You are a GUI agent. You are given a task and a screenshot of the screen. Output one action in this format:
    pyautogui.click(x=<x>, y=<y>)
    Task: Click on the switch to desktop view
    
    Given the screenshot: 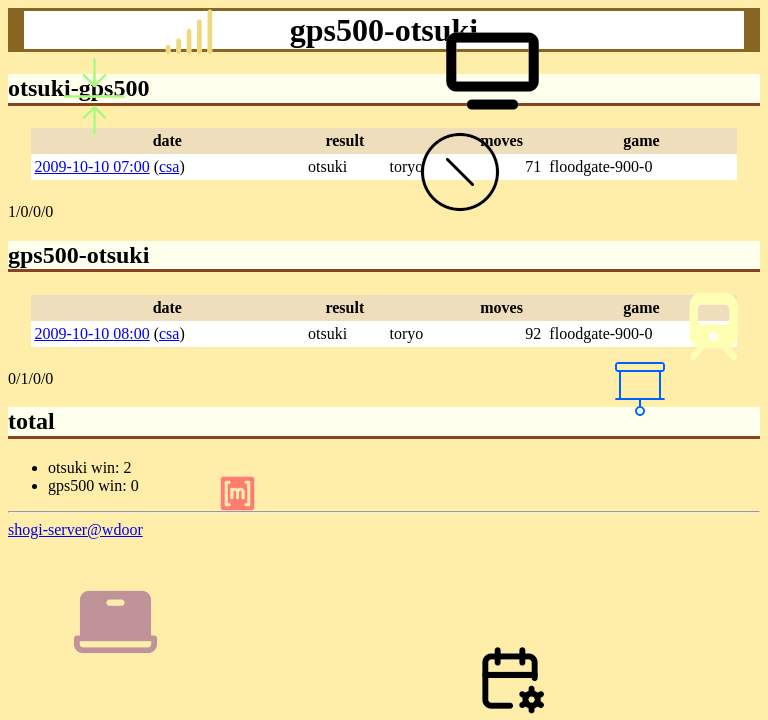 What is the action you would take?
    pyautogui.click(x=115, y=620)
    